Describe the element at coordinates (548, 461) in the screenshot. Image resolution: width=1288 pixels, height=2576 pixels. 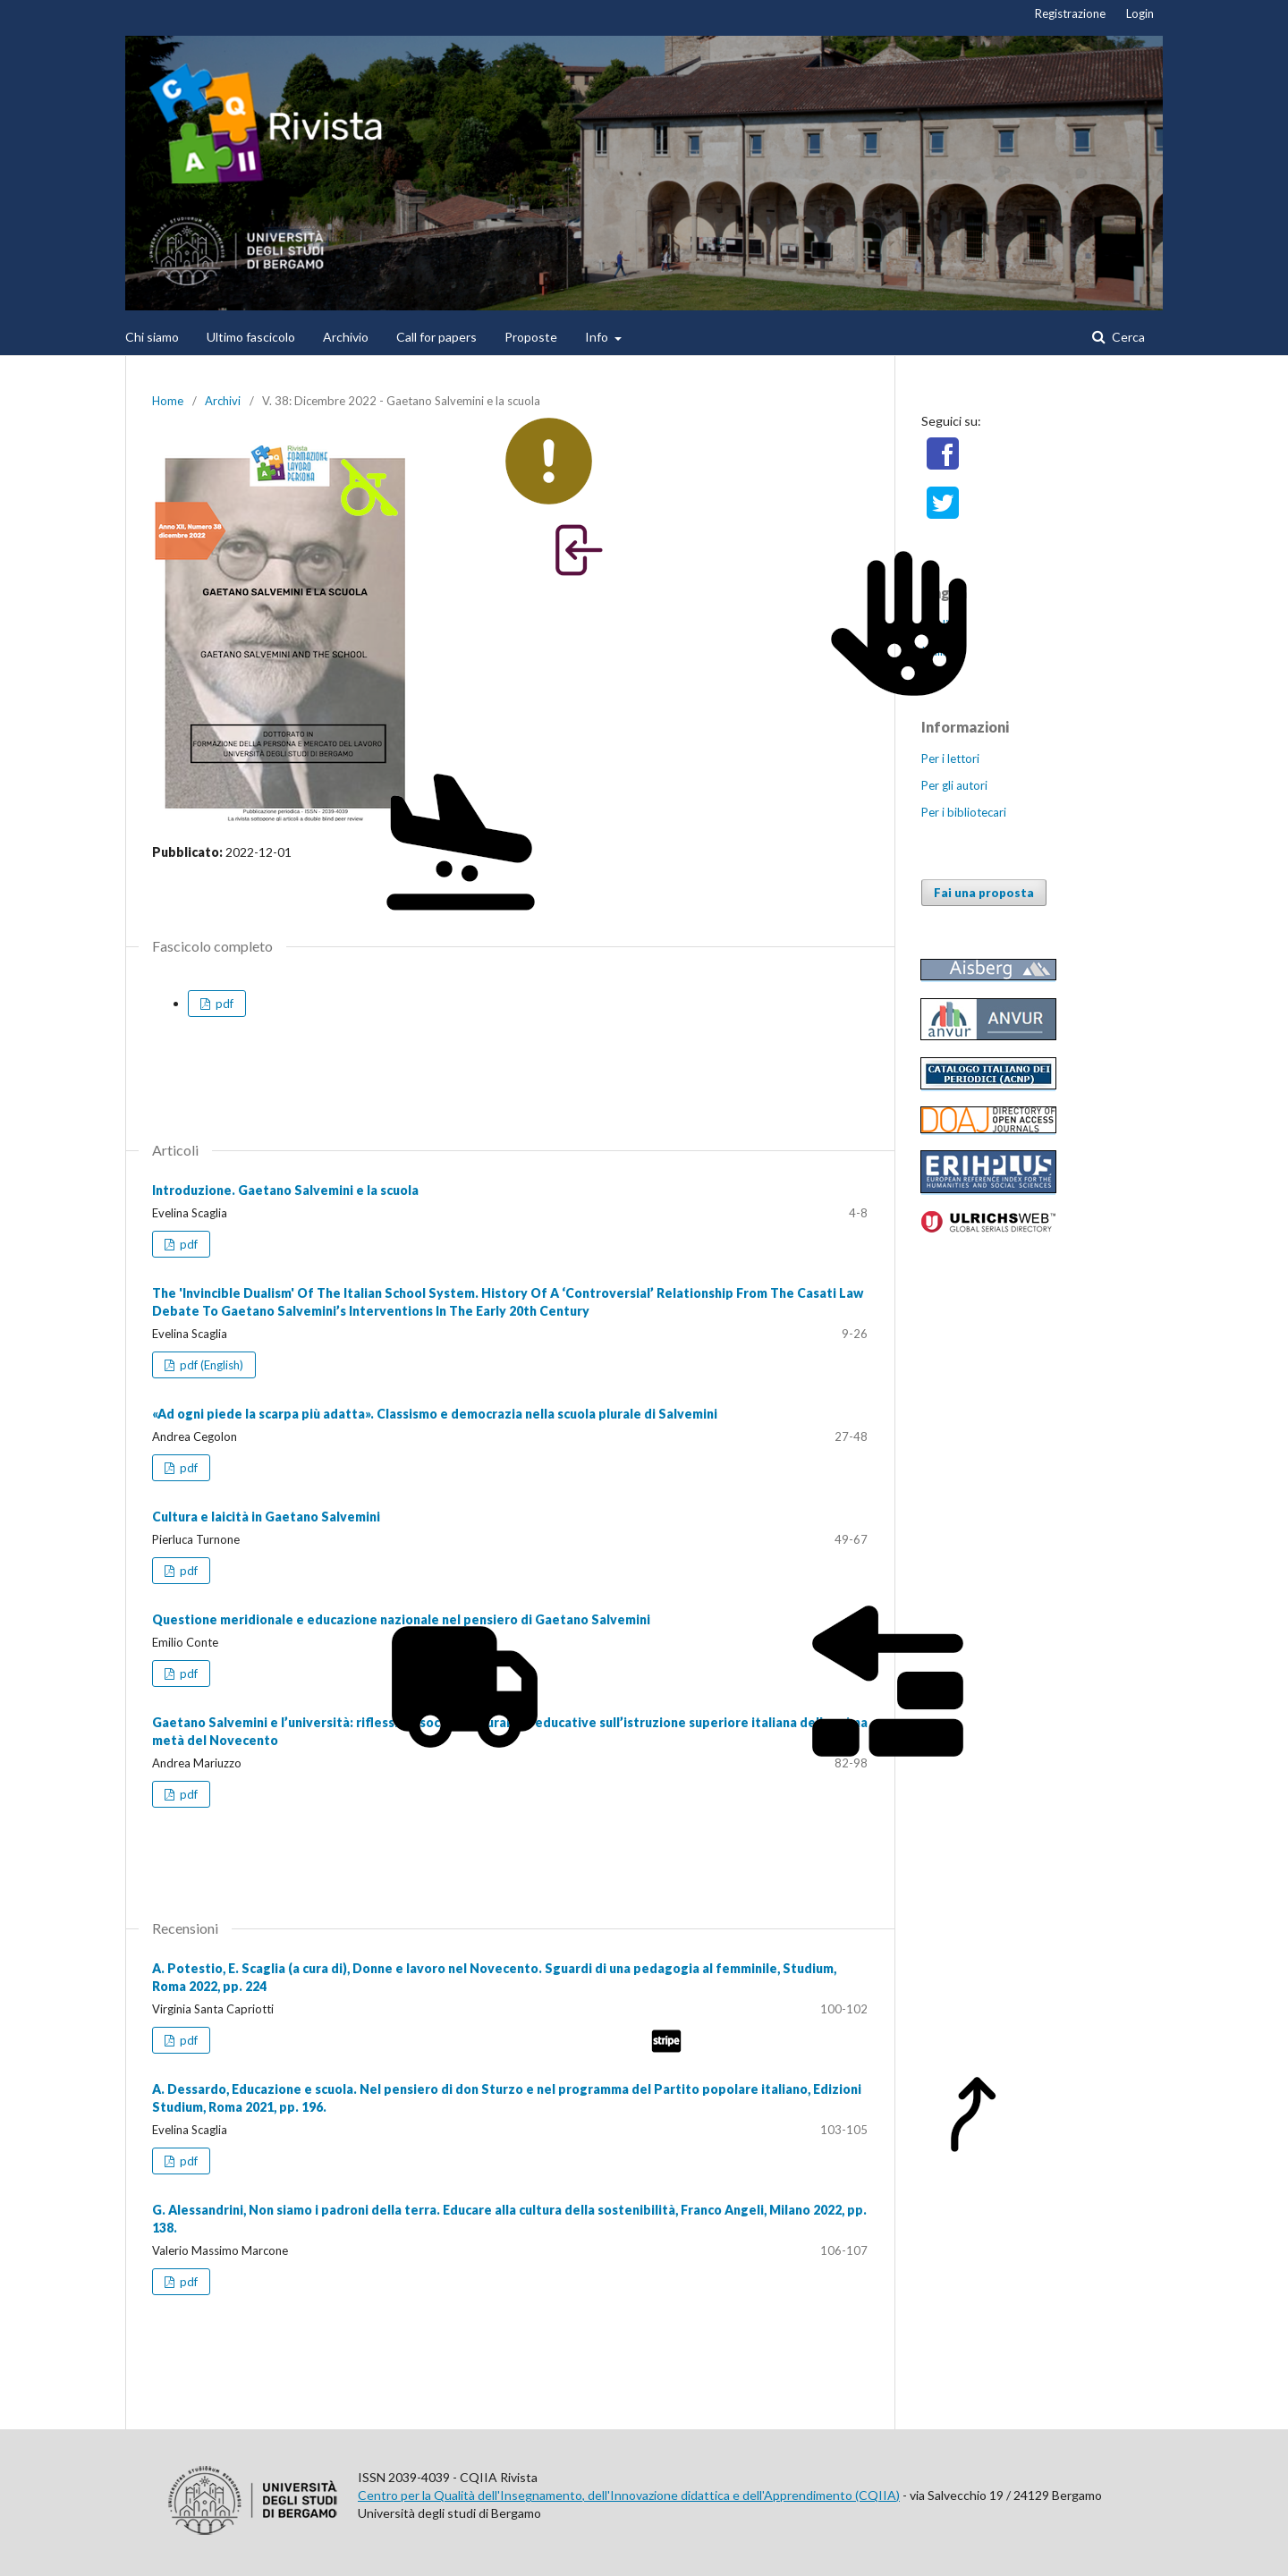
I see `indicates a warning or alert requiring attention` at that location.